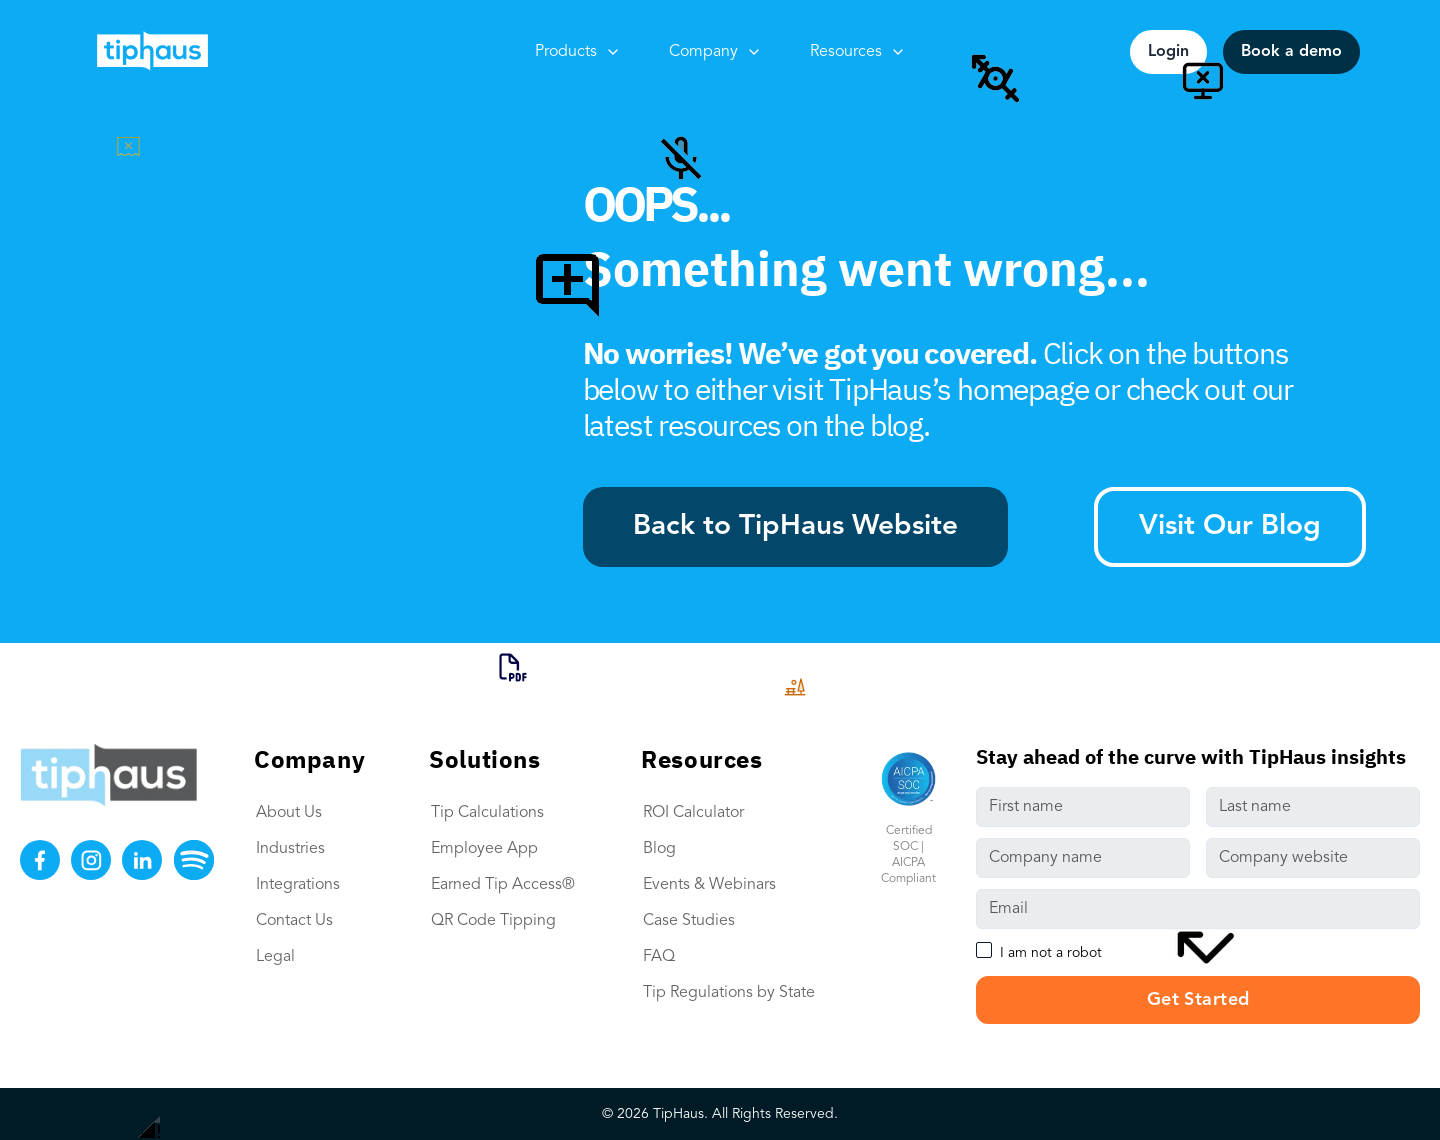 The image size is (1440, 1140). What do you see at coordinates (128, 146) in the screenshot?
I see `cancel or void a receipt` at bounding box center [128, 146].